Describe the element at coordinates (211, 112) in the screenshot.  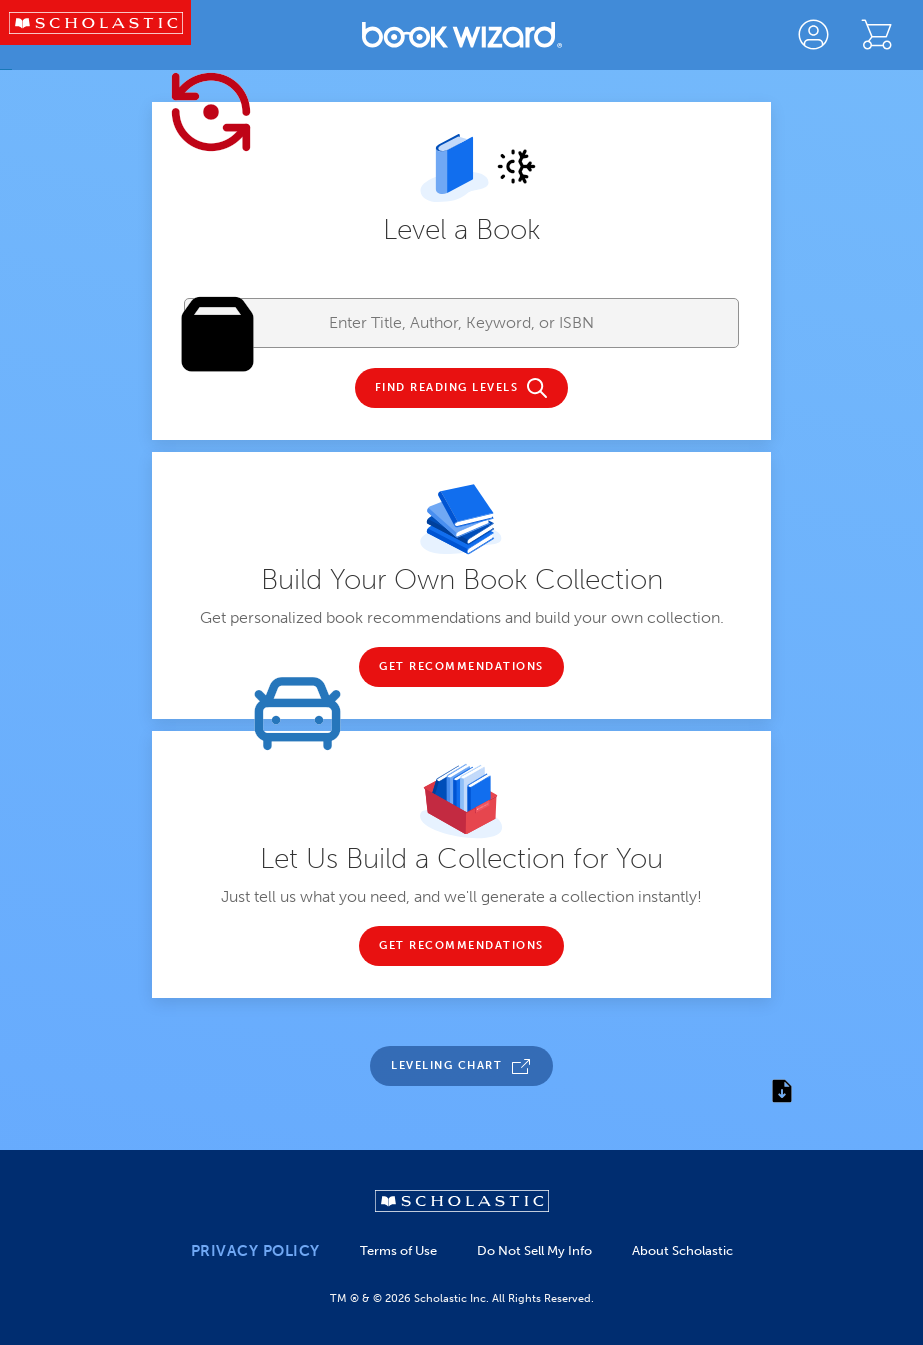
I see `refresh or sync with status indicator` at that location.